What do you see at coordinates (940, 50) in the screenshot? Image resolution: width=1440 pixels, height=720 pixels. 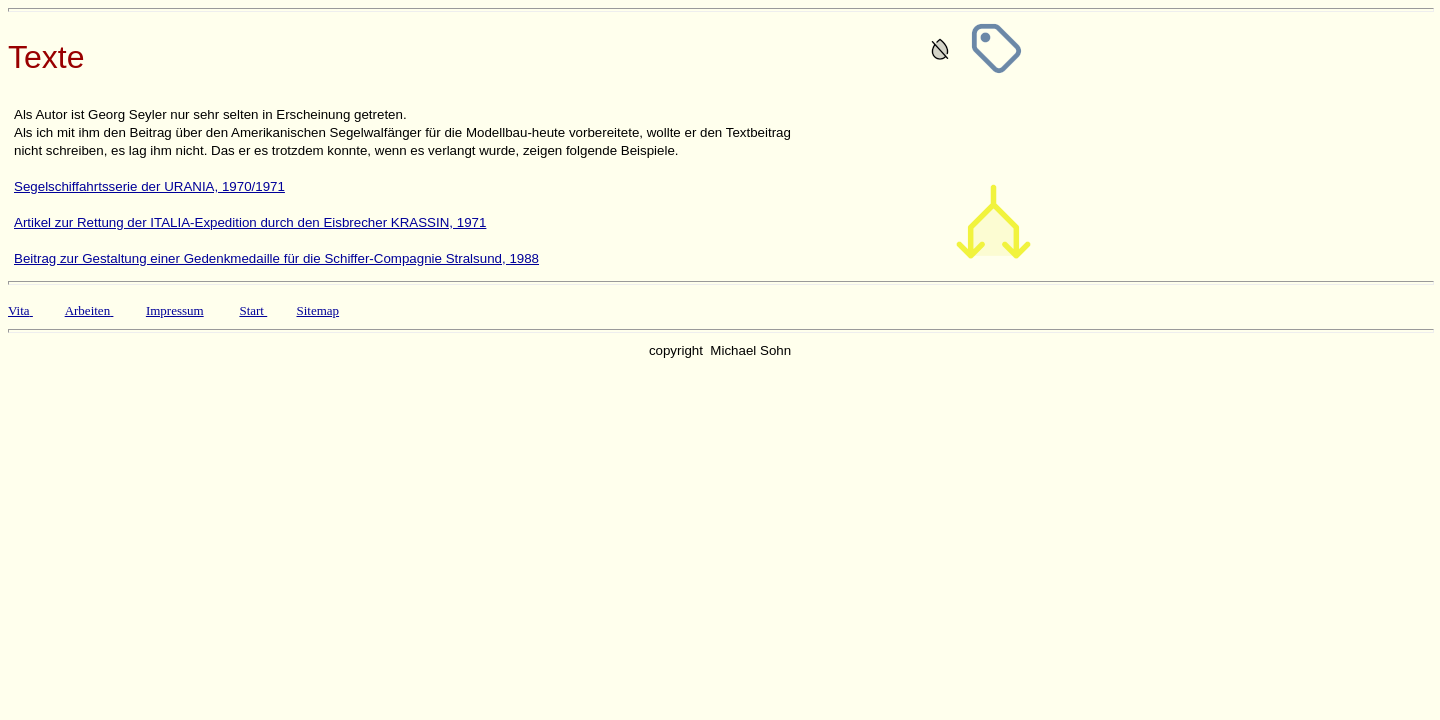 I see `disable water or liquid detection` at bounding box center [940, 50].